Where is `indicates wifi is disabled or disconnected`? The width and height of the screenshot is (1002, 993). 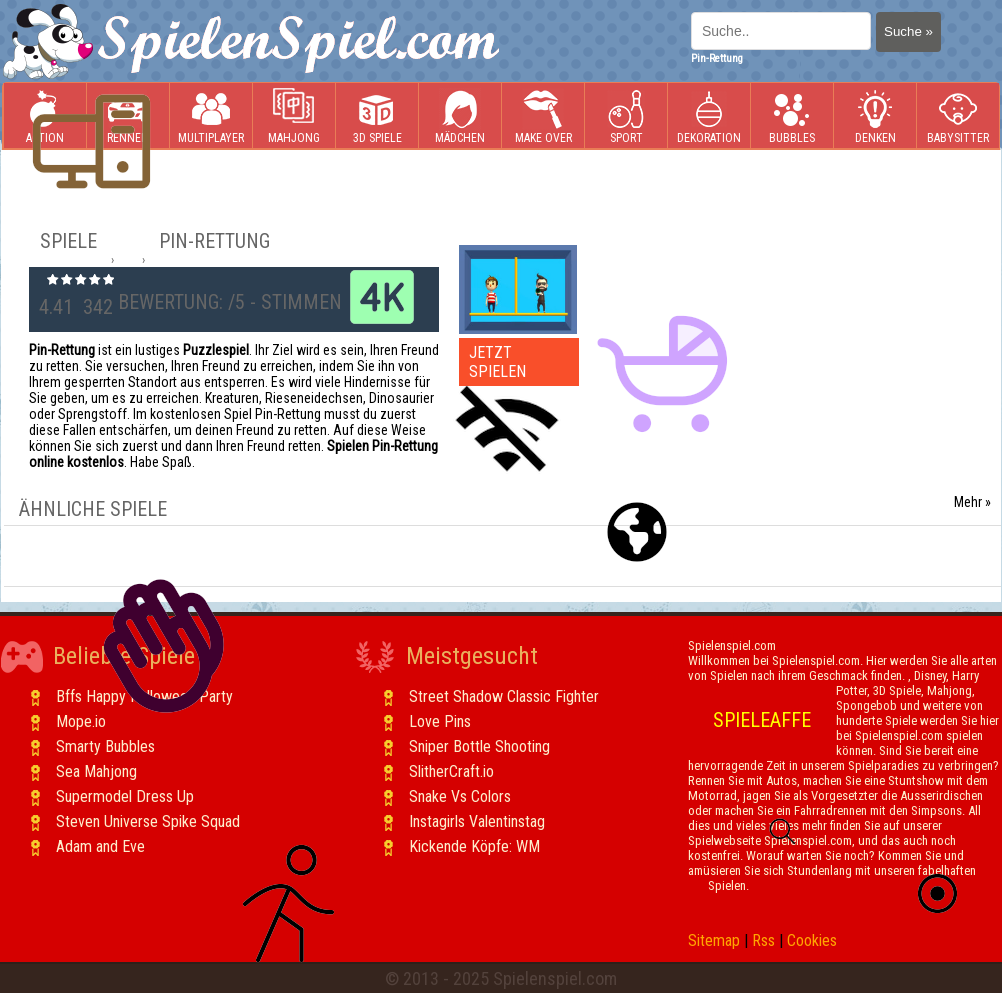
indicates wifi is disabled or disconnected is located at coordinates (507, 434).